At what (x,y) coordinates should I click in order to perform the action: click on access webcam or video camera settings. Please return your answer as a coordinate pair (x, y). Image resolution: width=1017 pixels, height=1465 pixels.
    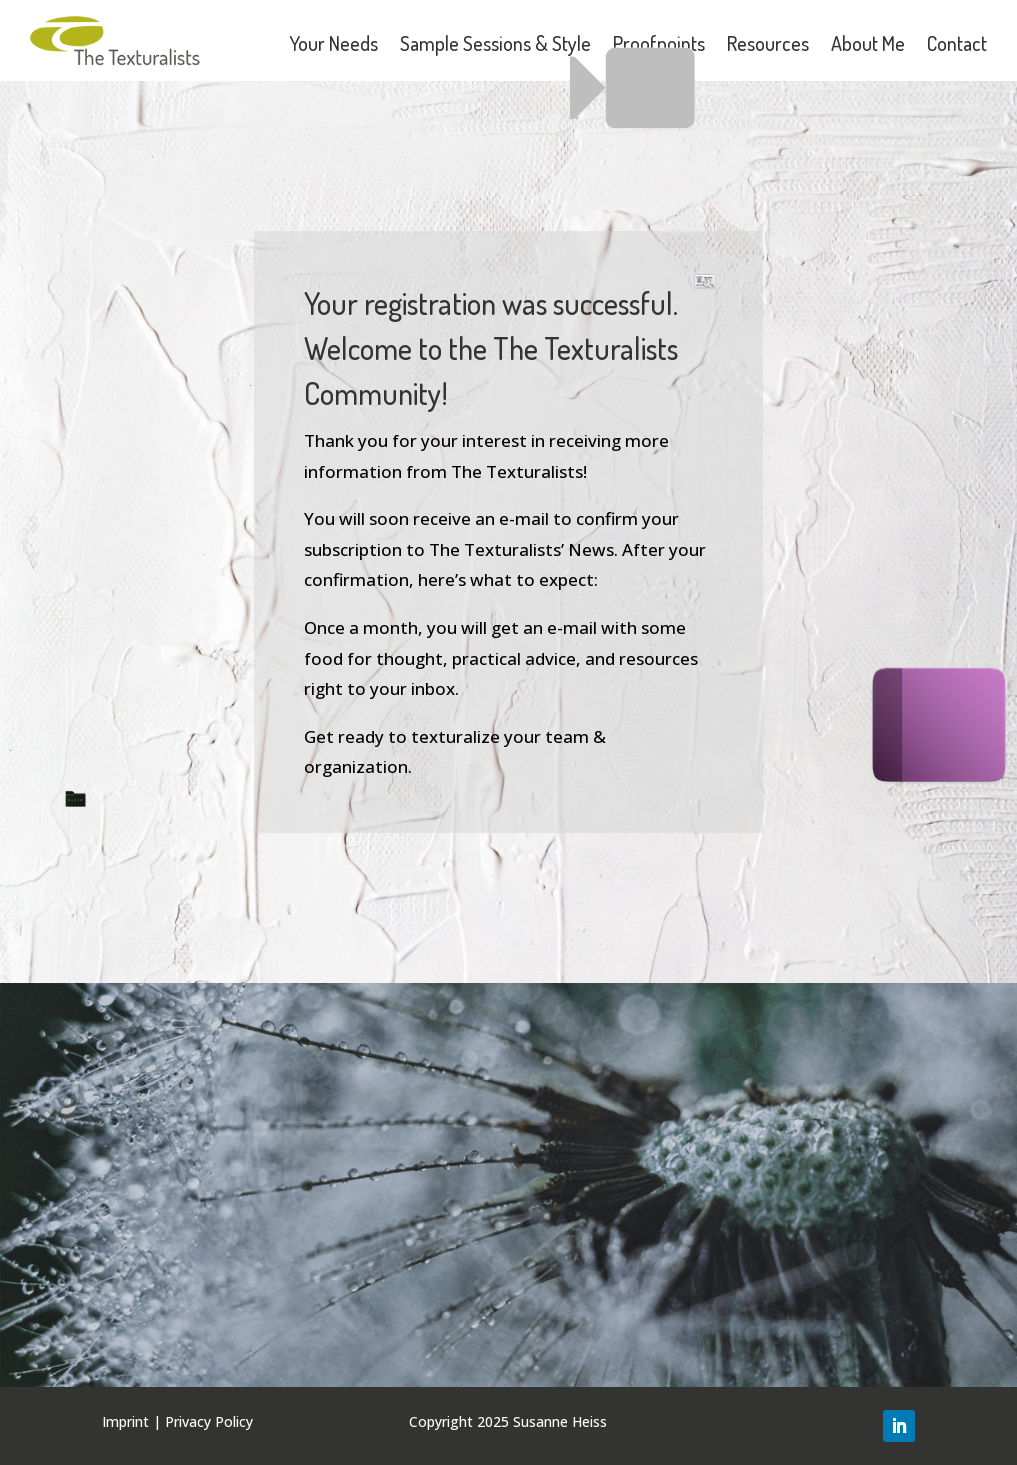
    Looking at the image, I should click on (632, 83).